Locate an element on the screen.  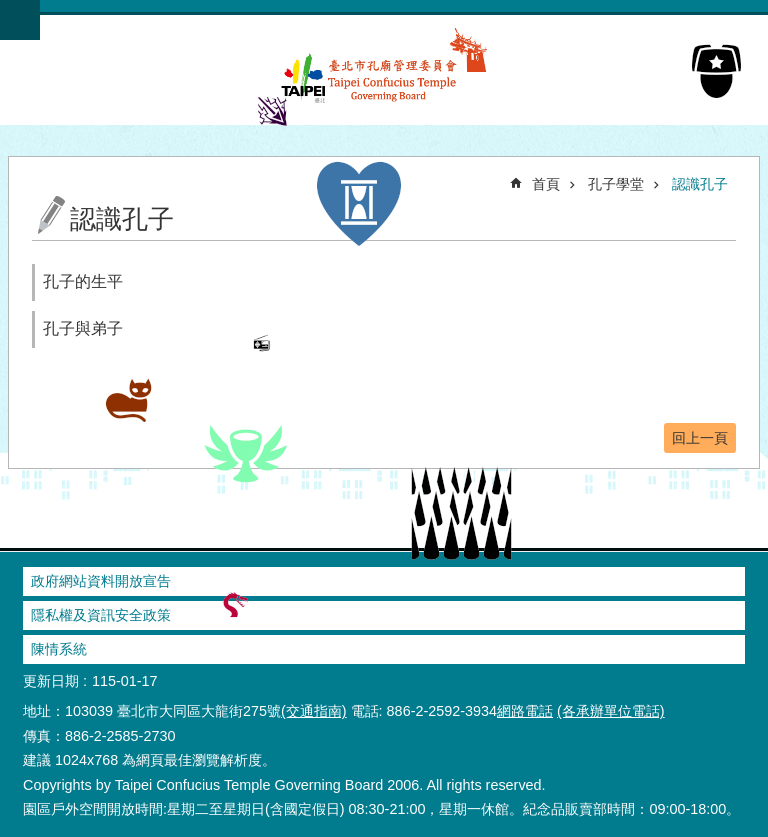
select Russian-style winter hat accessory is located at coordinates (716, 70).